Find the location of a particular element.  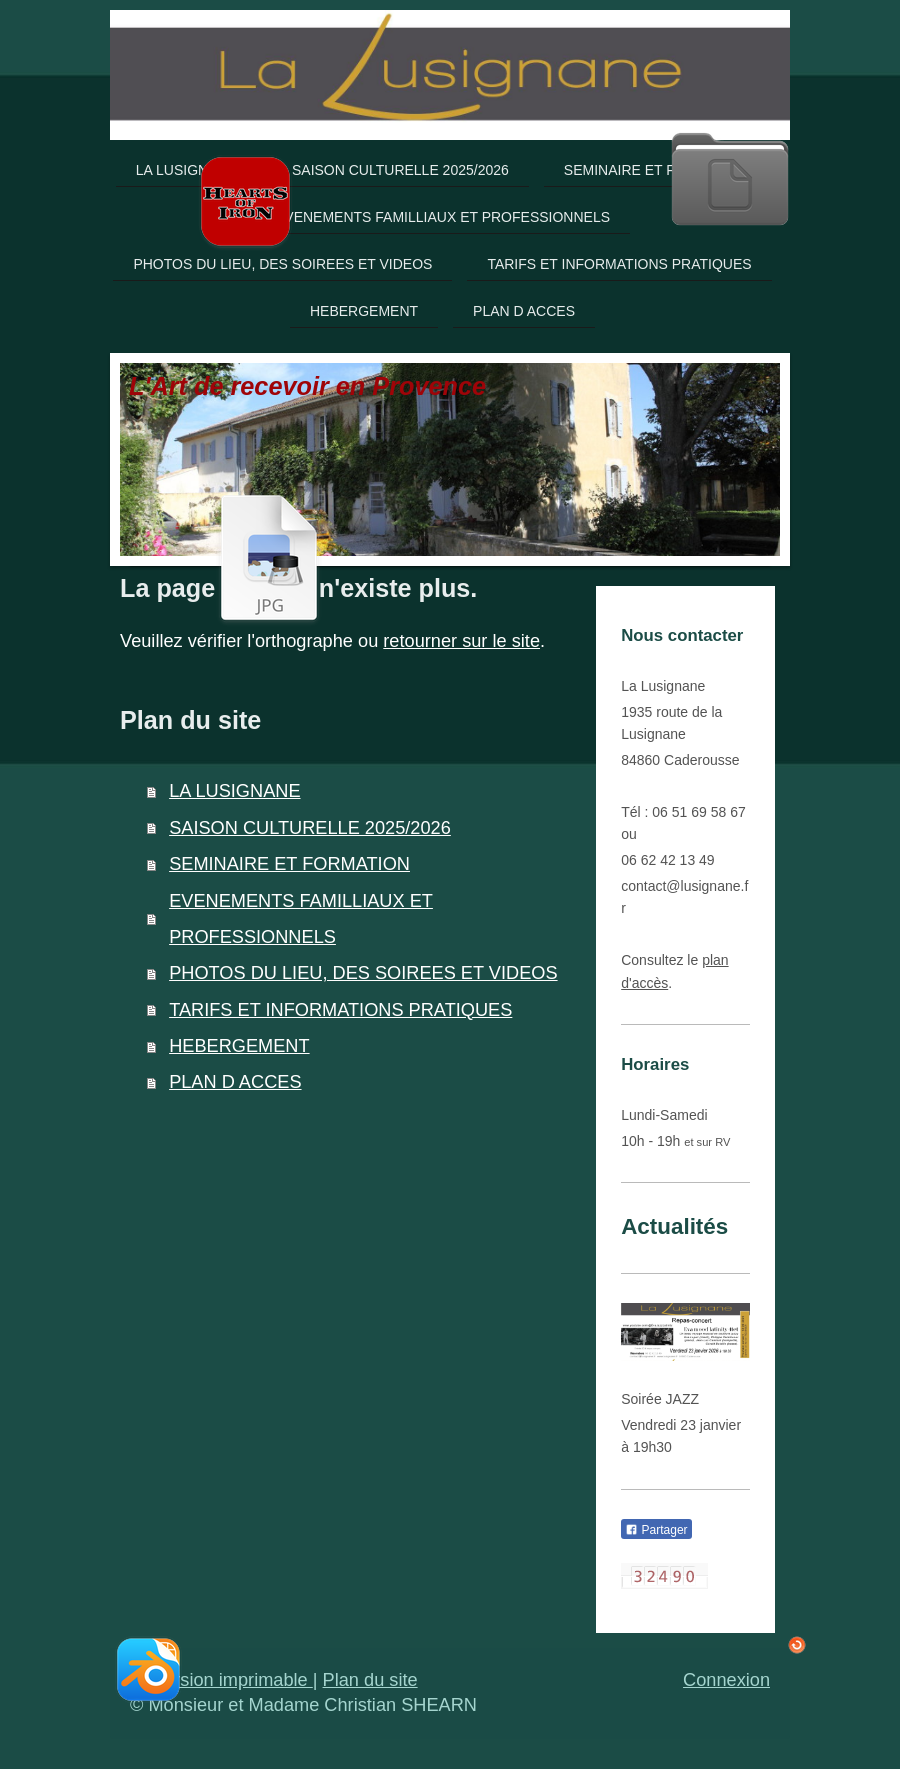

open livepatch settings to manage kernel updates is located at coordinates (797, 1645).